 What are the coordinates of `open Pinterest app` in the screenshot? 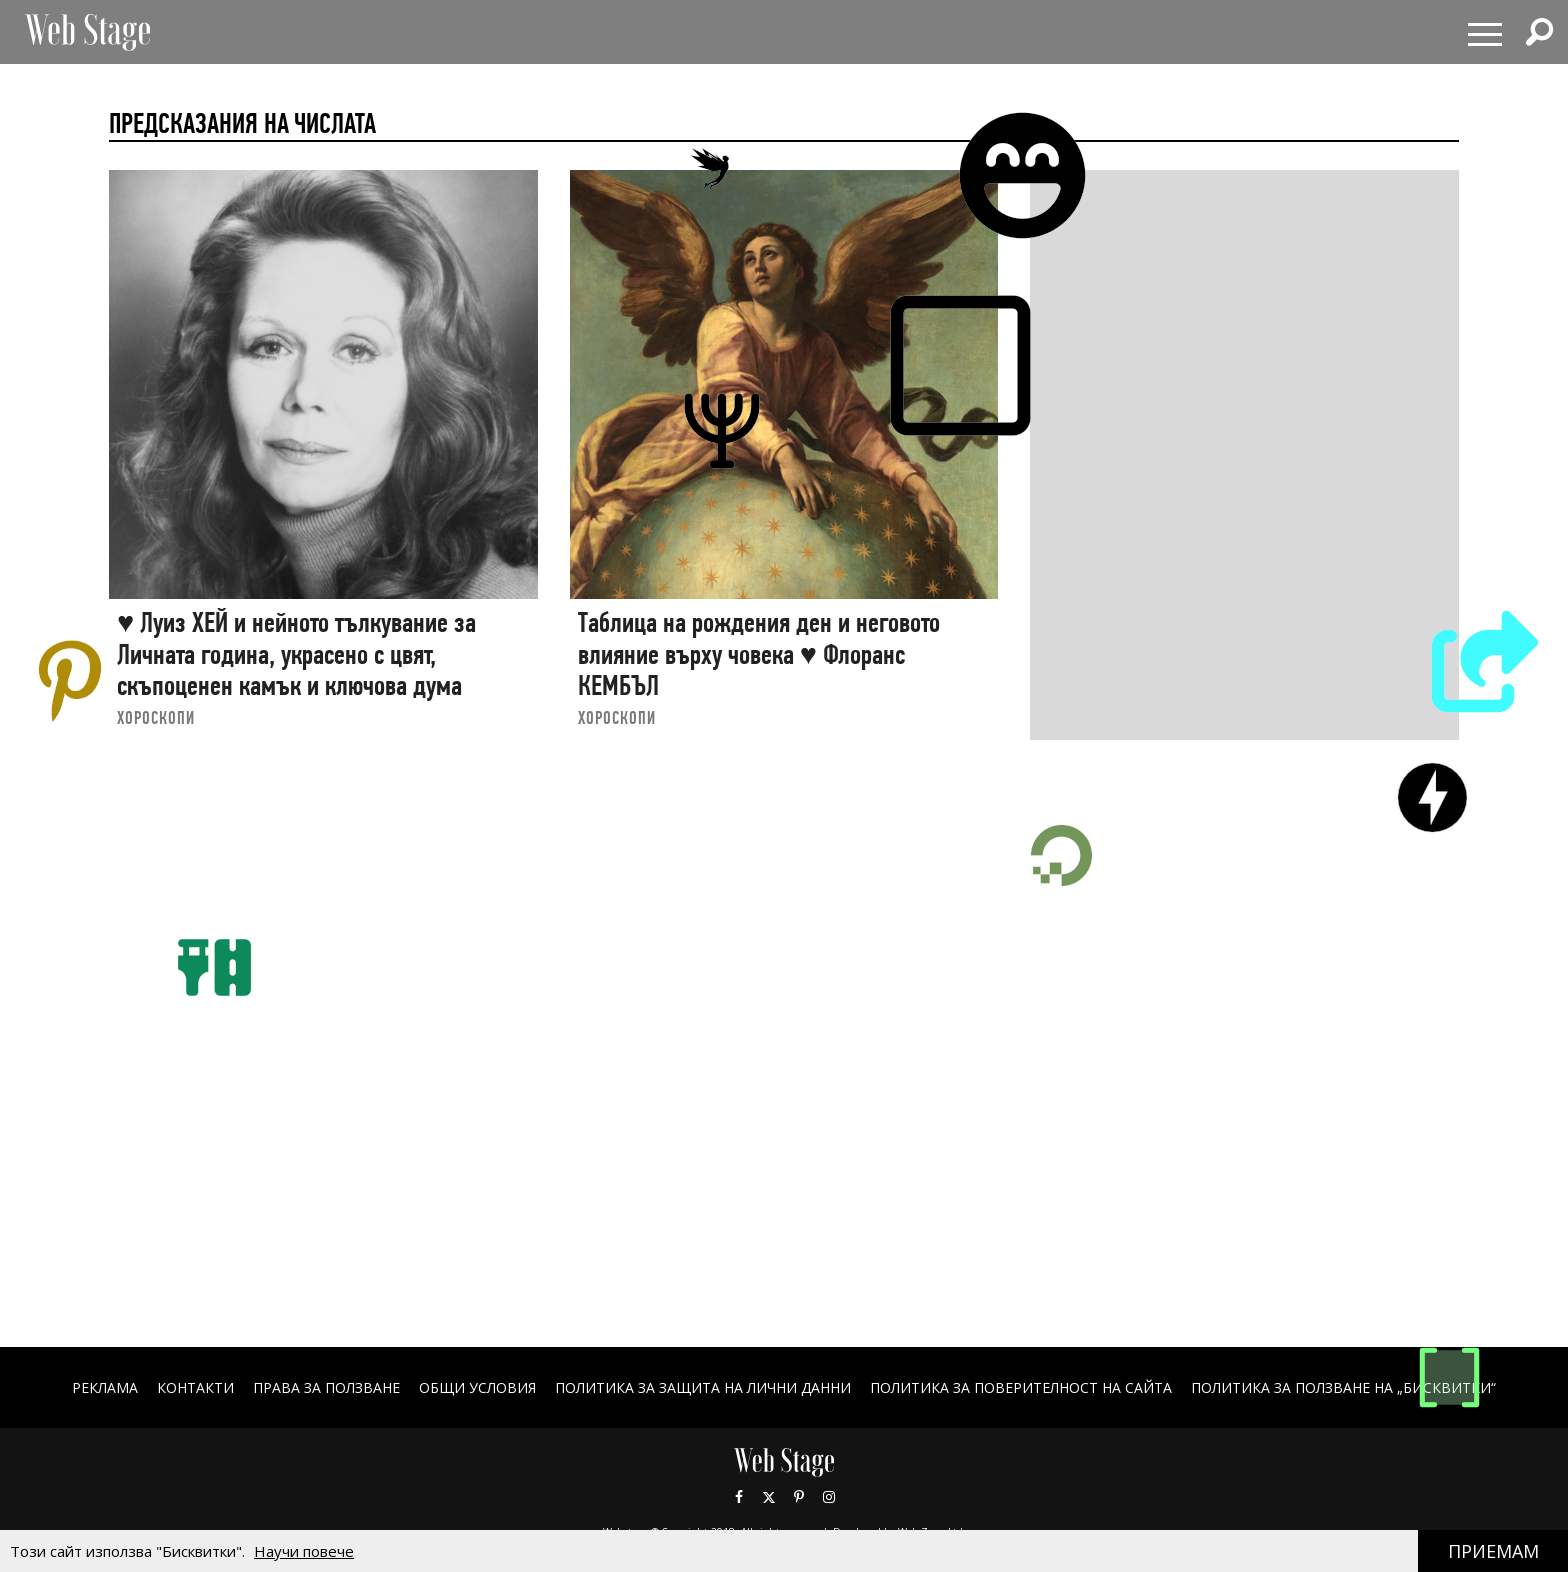 It's located at (70, 681).